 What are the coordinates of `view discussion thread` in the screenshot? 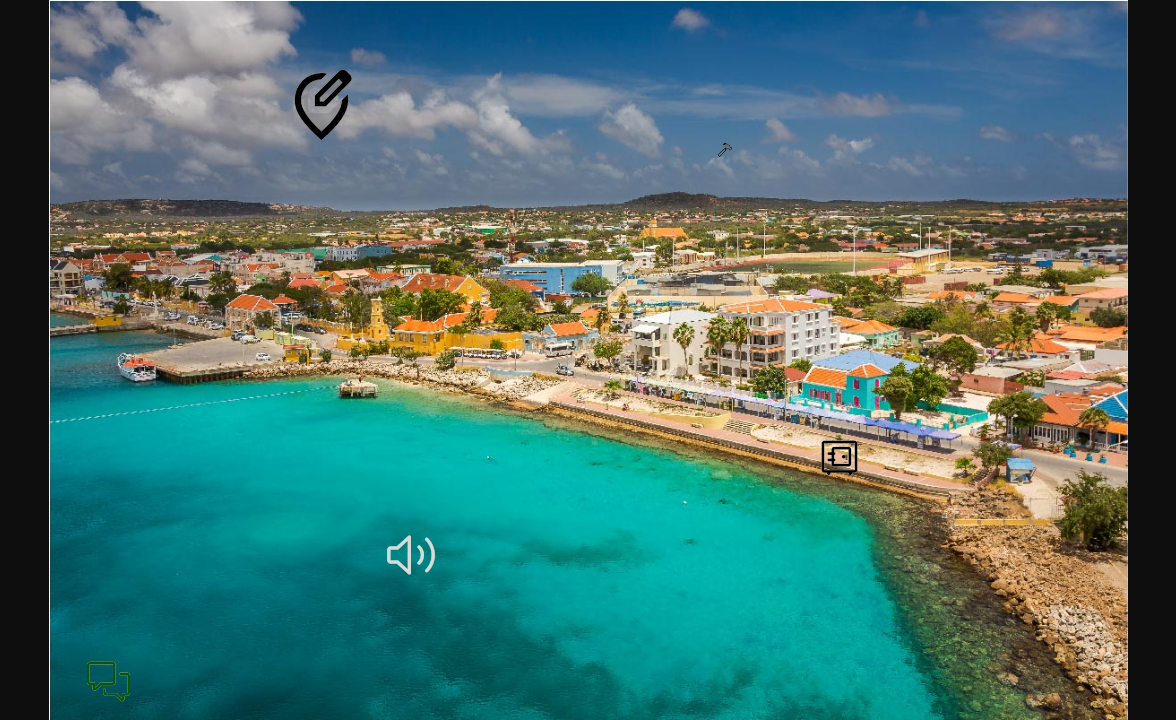 It's located at (108, 681).